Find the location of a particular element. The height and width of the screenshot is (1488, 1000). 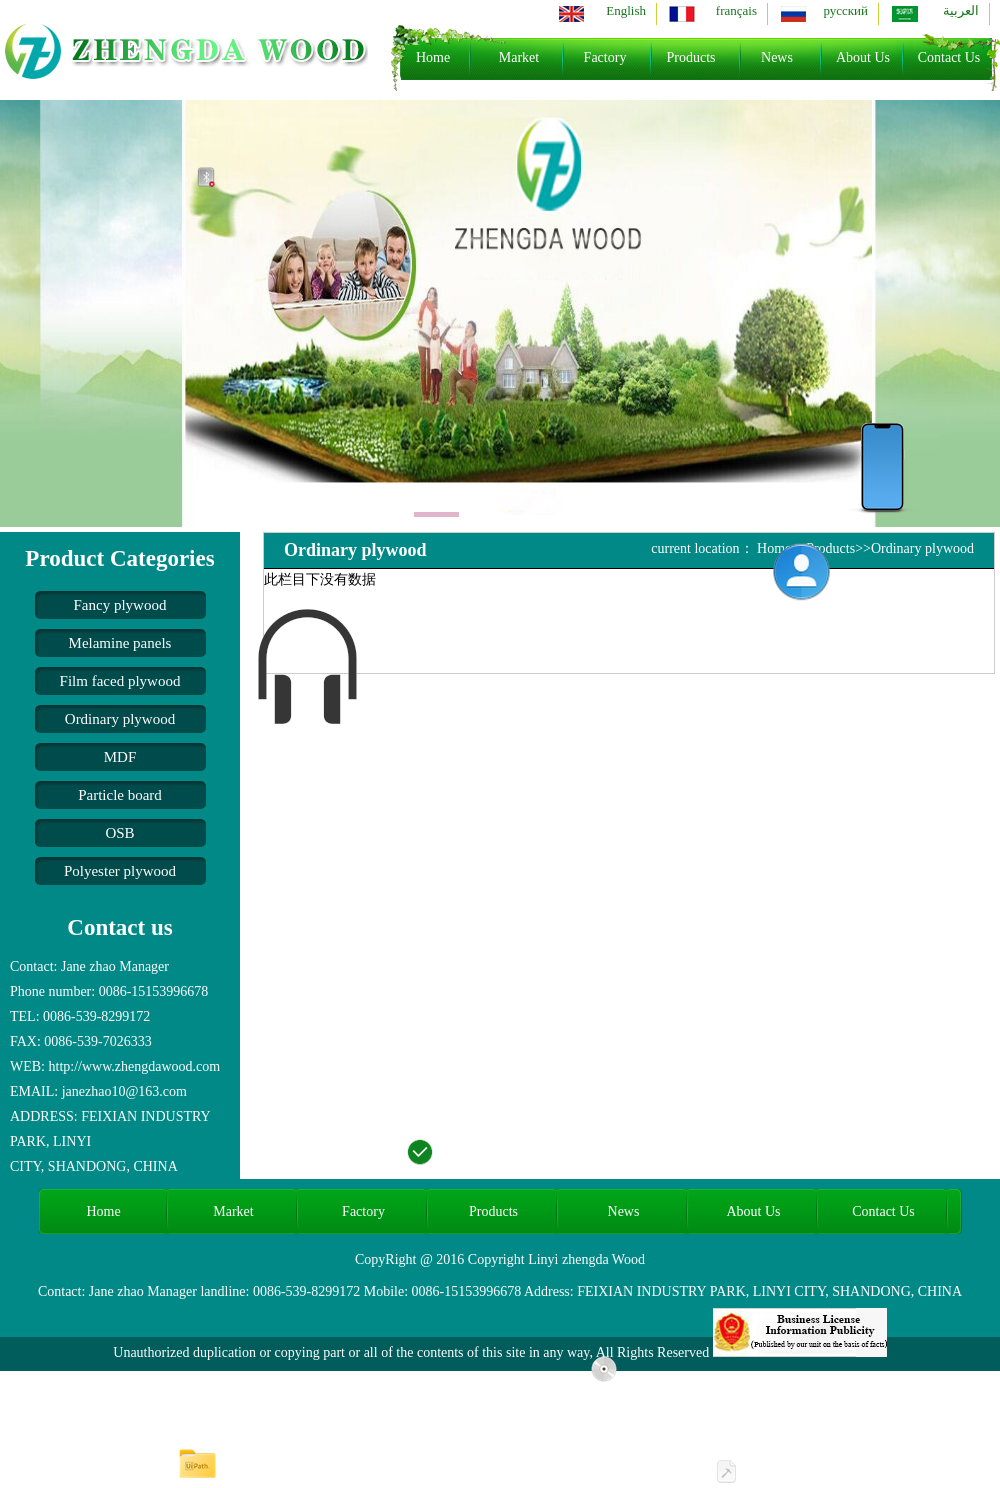

bluetooth is currently disabled is located at coordinates (206, 177).